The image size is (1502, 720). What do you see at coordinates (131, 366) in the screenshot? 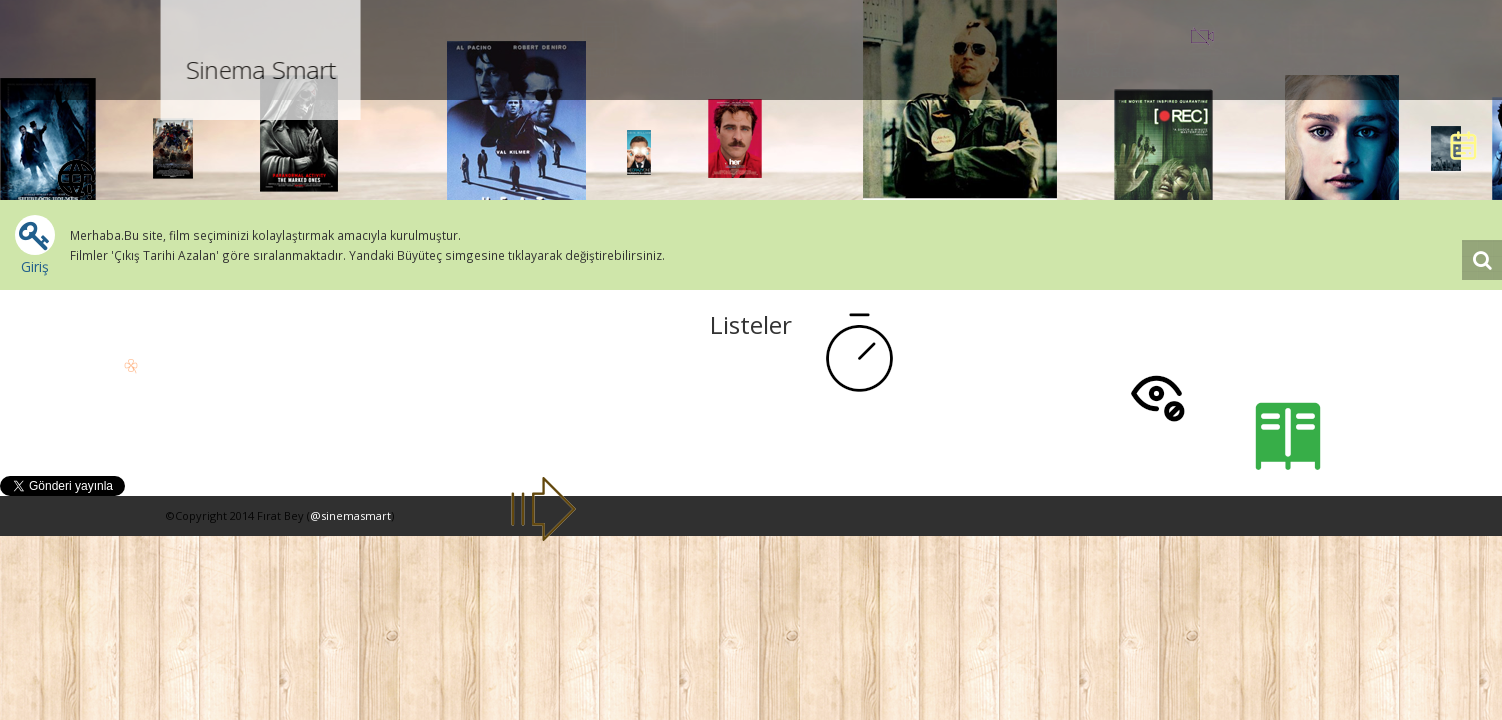
I see `indicates luck or bonus feature` at bounding box center [131, 366].